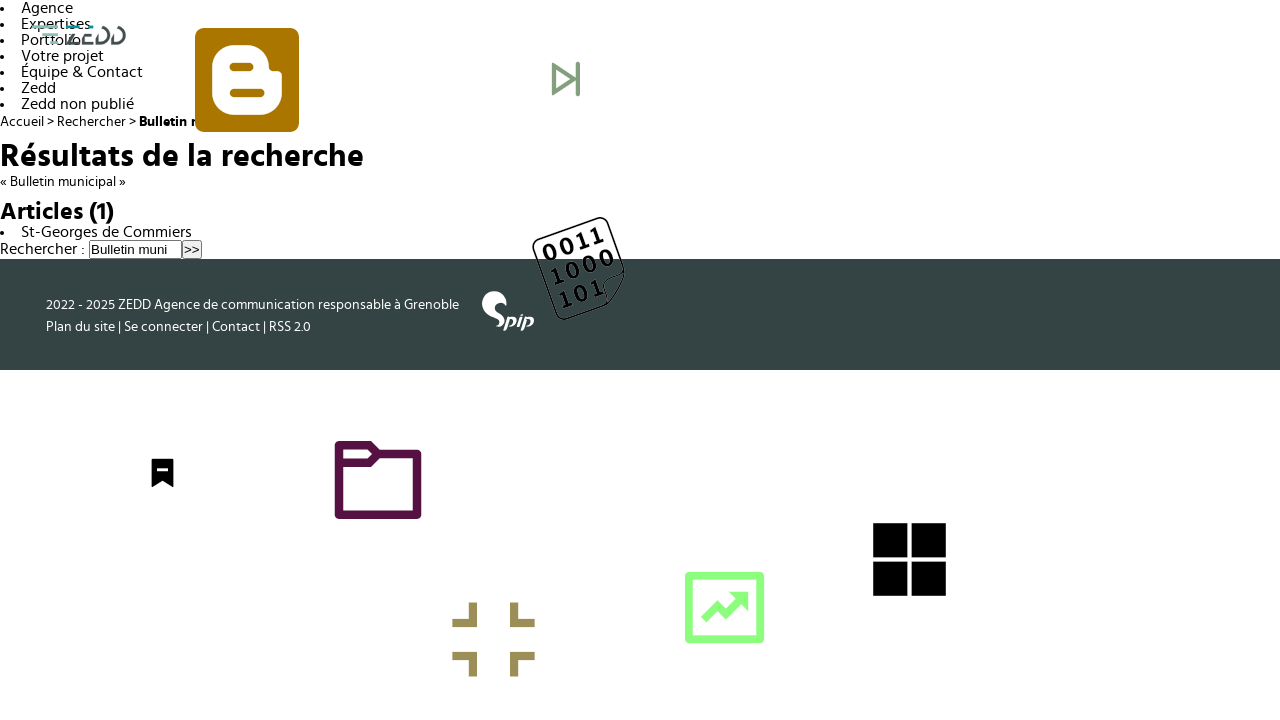 This screenshot has height=720, width=1280. Describe the element at coordinates (162, 472) in the screenshot. I see `remove from saved bookmarks` at that location.